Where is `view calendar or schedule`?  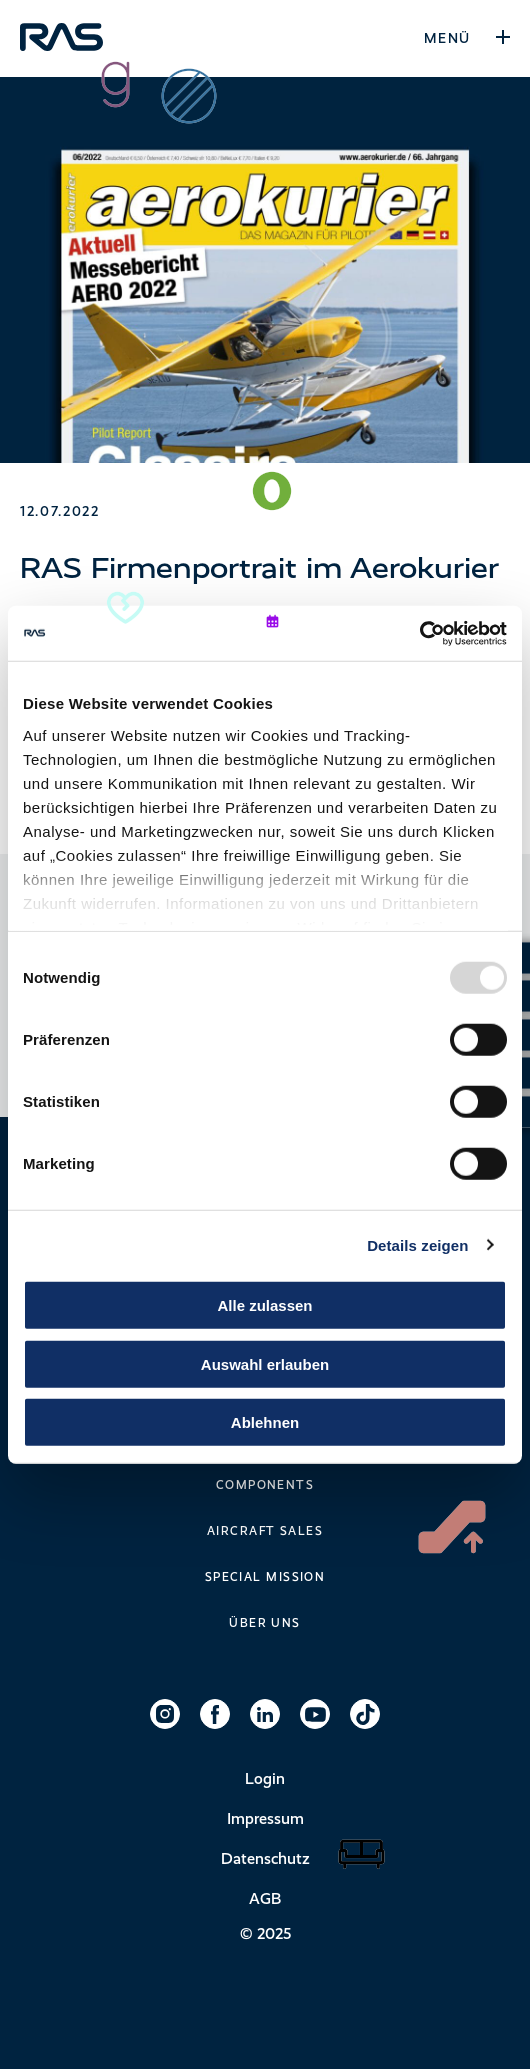
view calendar or schedule is located at coordinates (272, 621).